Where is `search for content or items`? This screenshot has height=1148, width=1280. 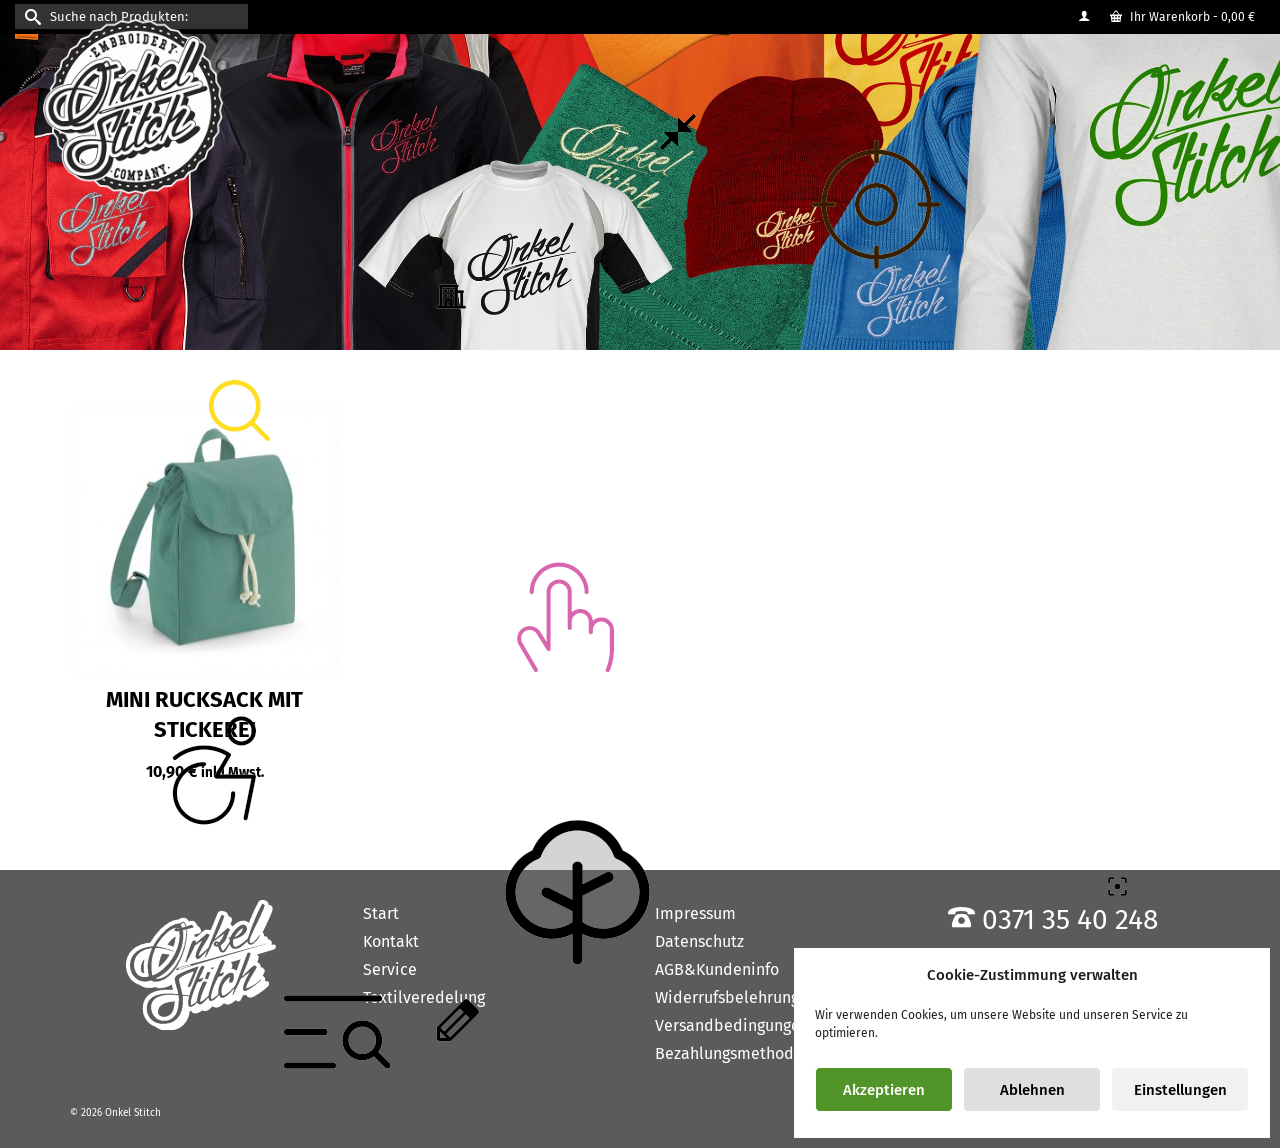
search for content or items is located at coordinates (239, 410).